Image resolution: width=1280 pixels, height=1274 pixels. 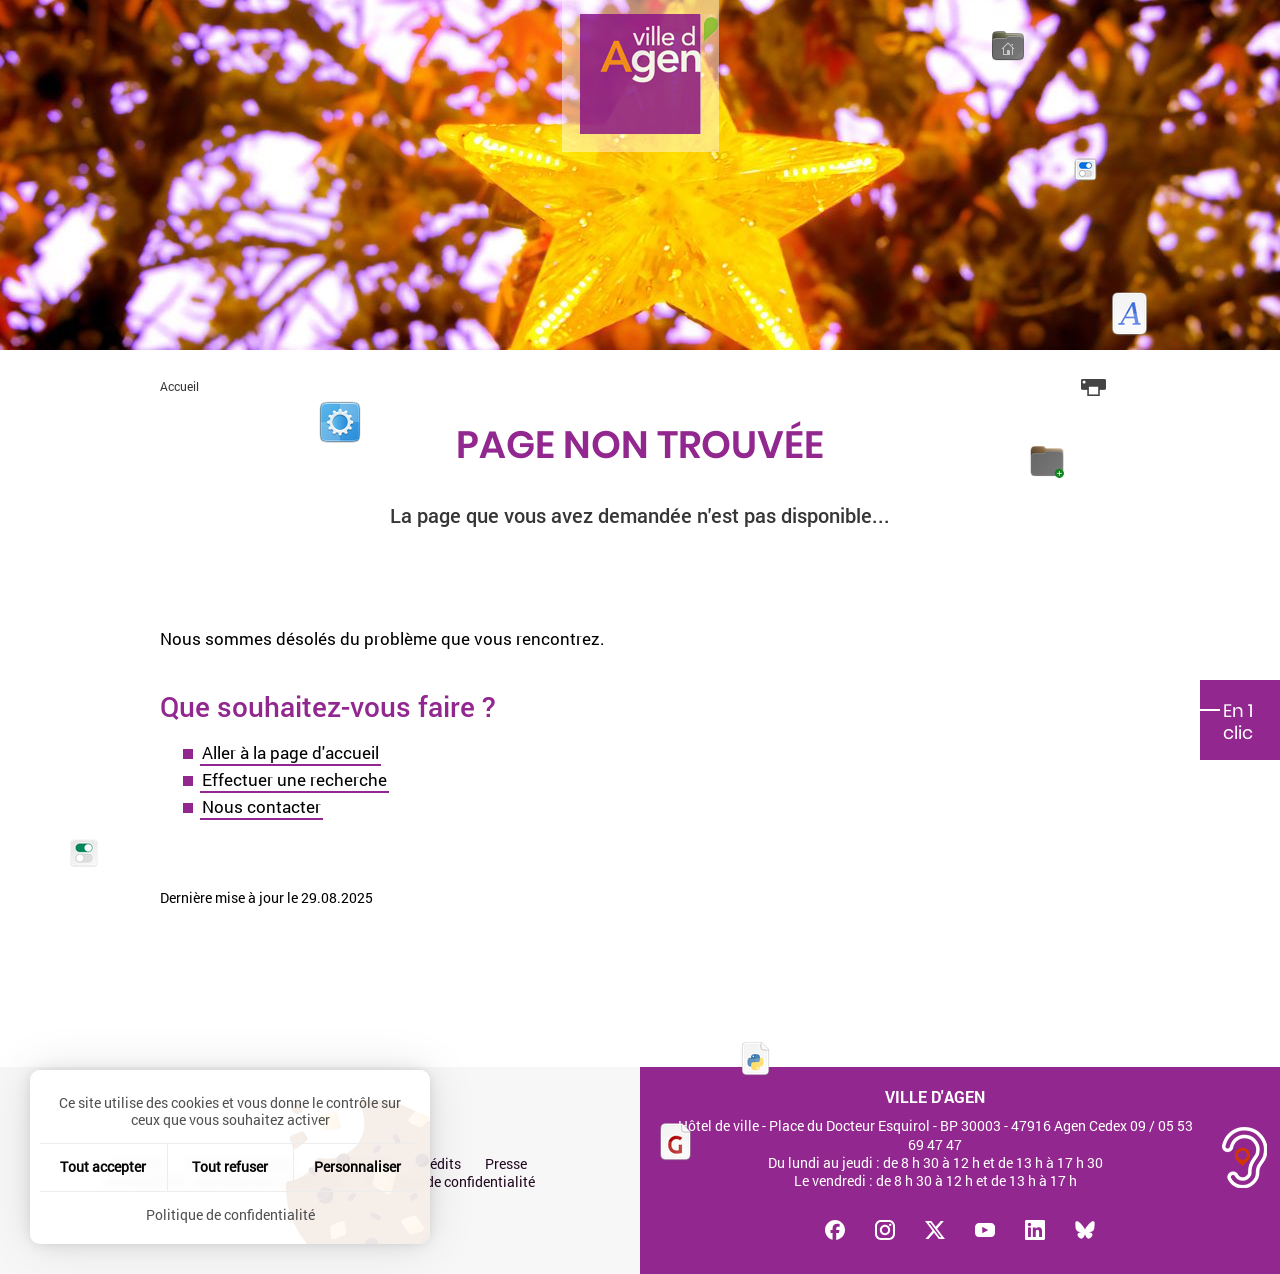 I want to click on access your home folder, so click(x=1008, y=45).